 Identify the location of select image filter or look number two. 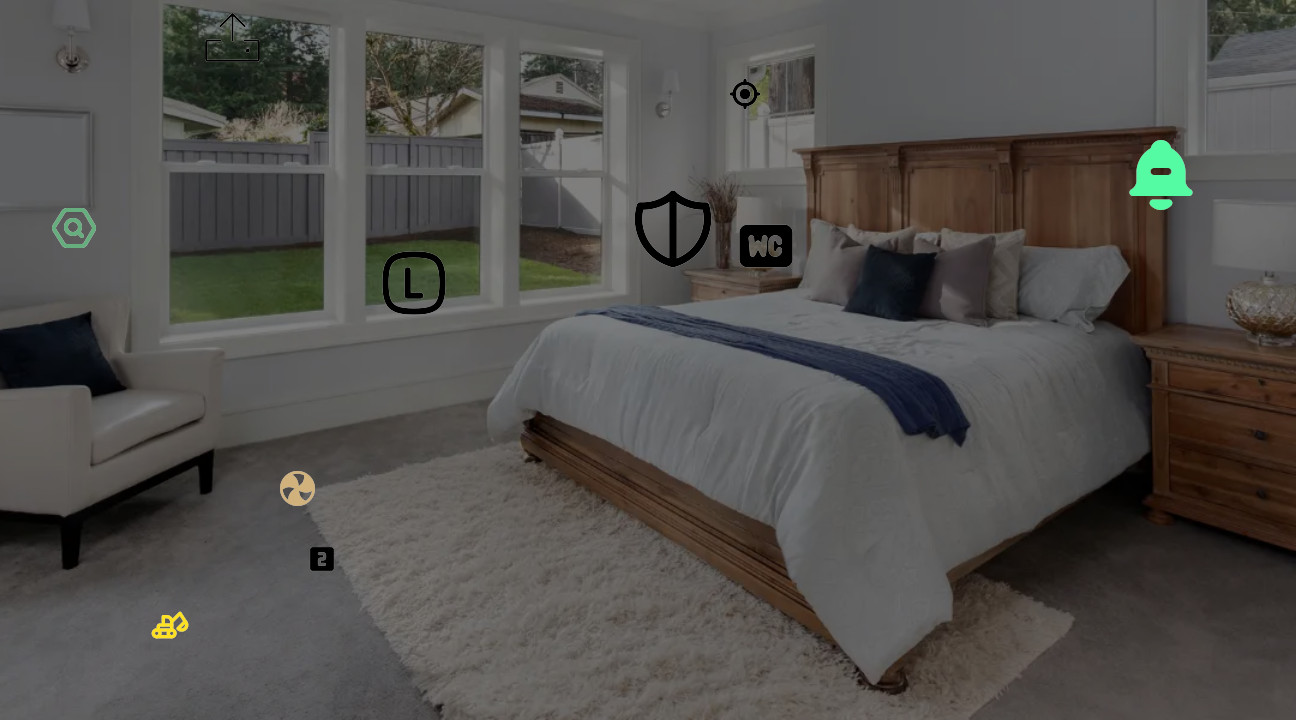
(322, 559).